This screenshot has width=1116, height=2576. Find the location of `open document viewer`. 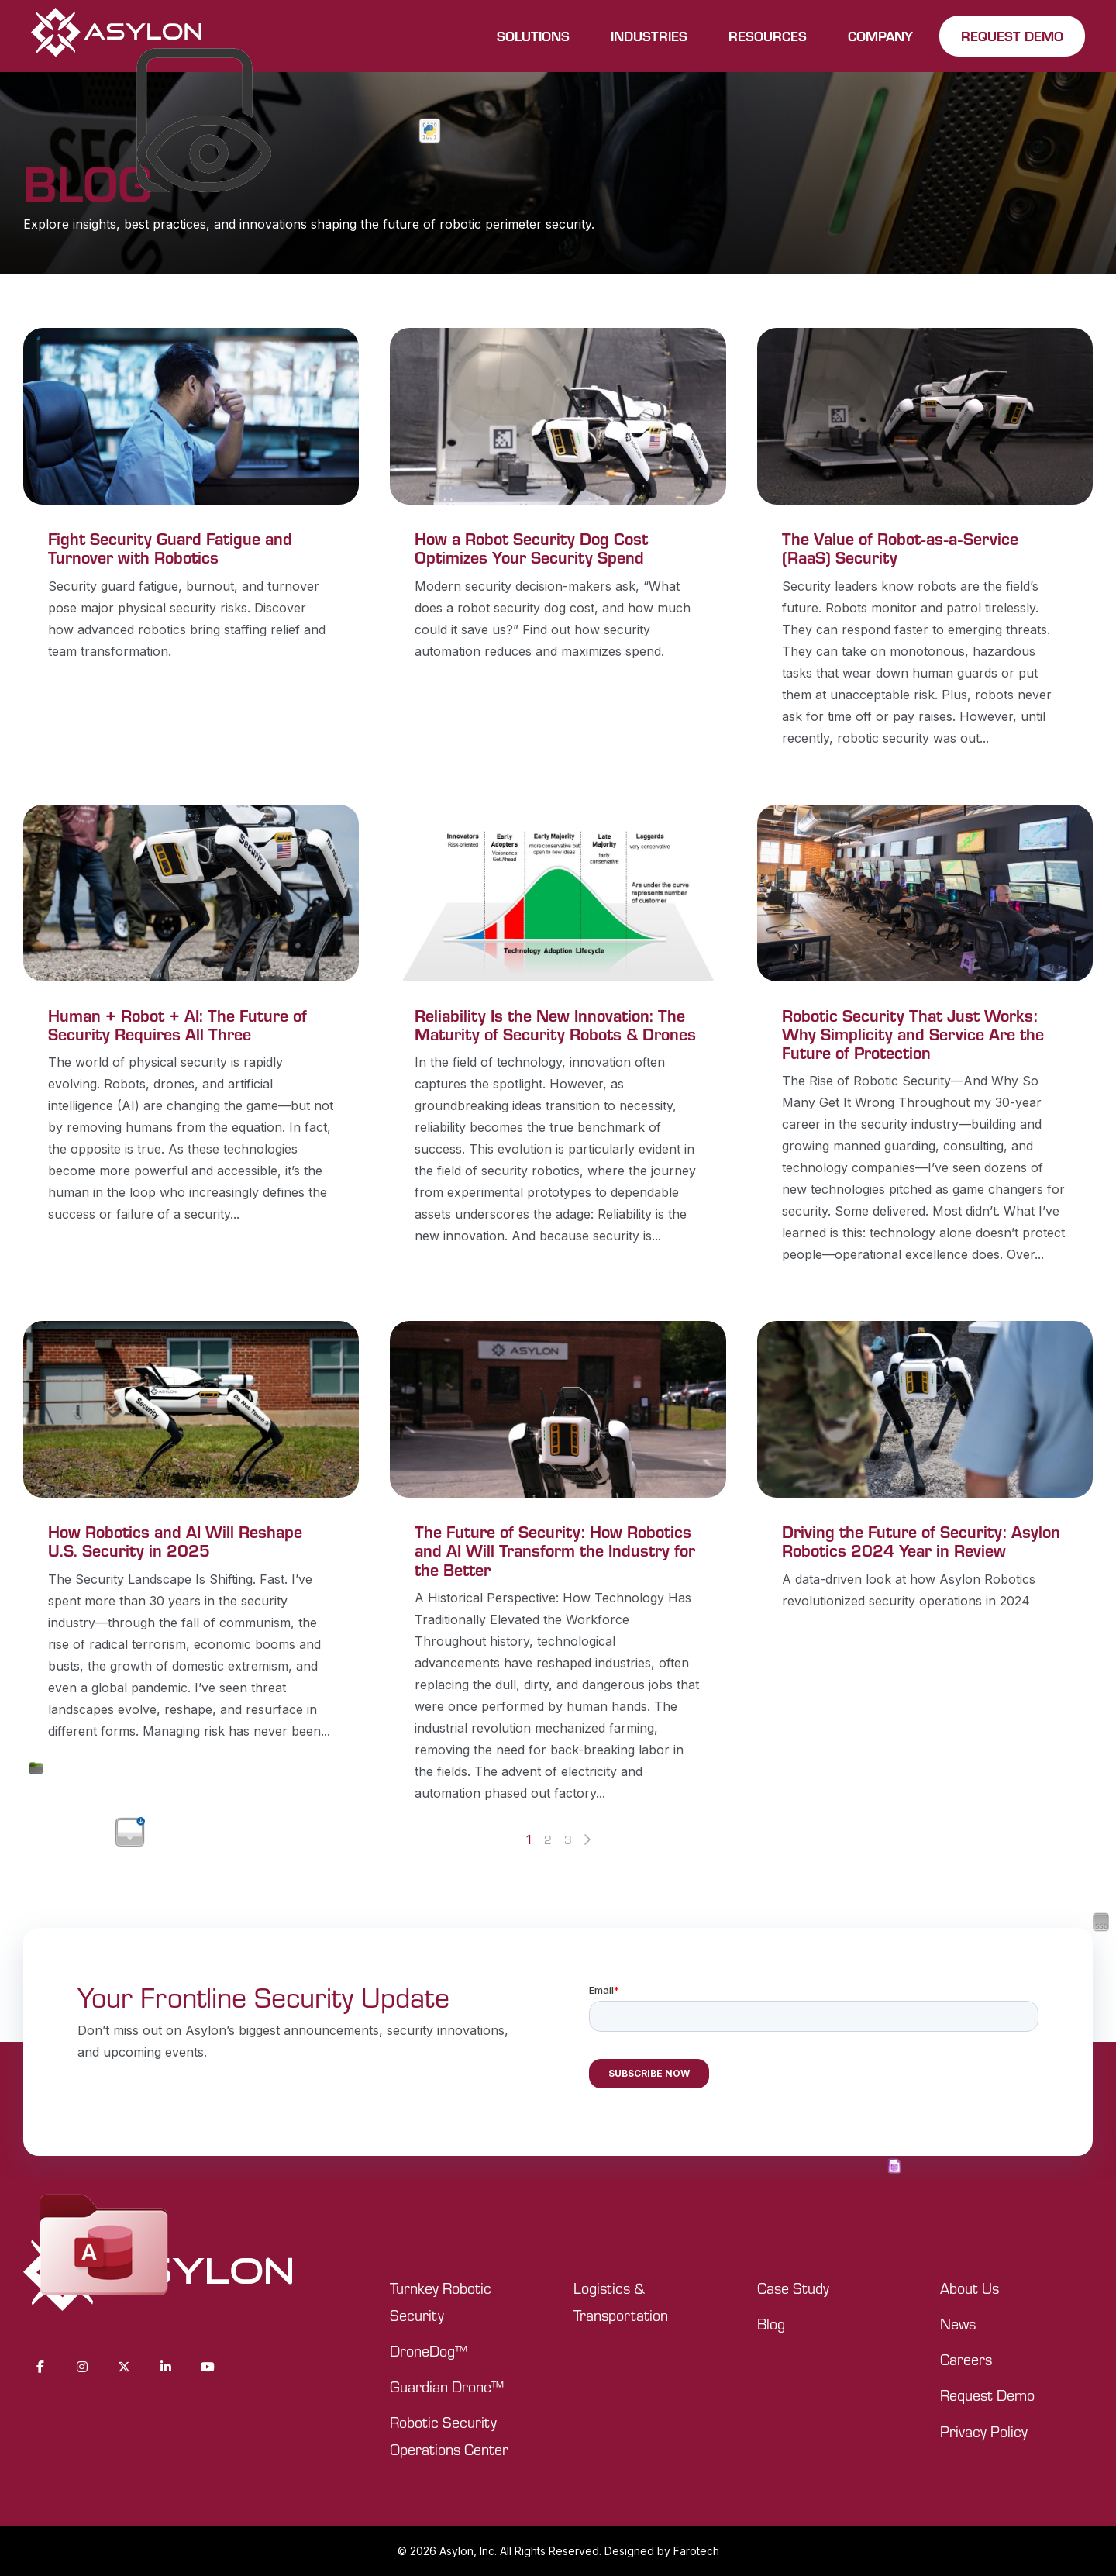

open document viewer is located at coordinates (195, 116).